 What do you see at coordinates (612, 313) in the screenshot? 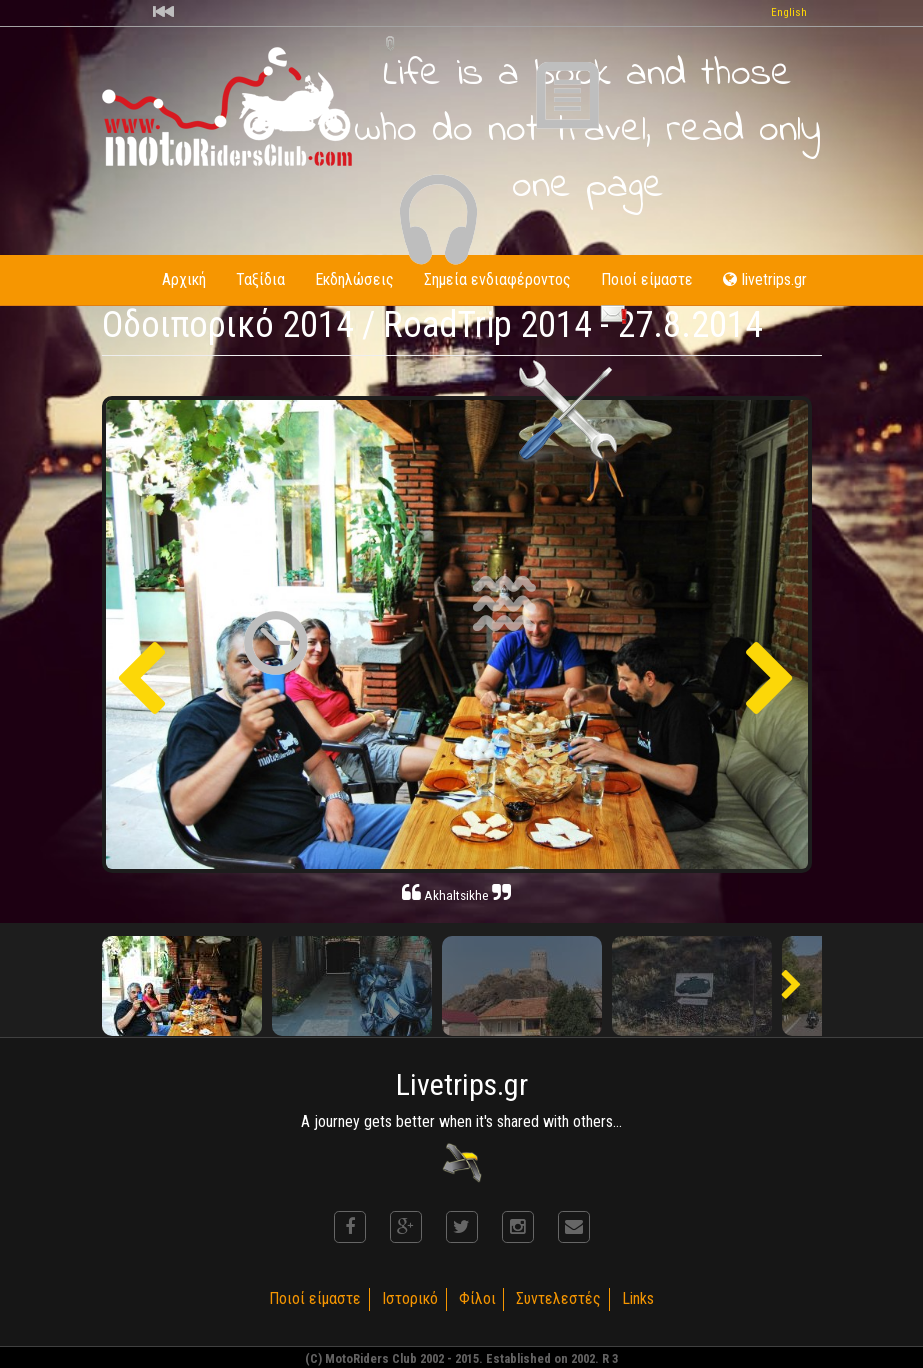
I see `mark email as important` at bounding box center [612, 313].